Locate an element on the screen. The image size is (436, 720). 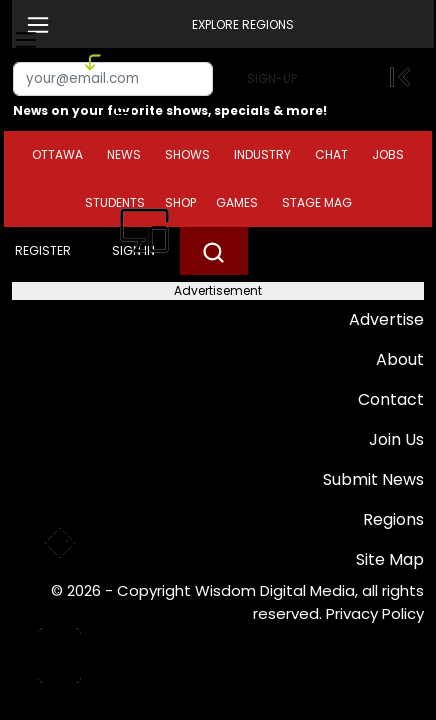
go back and down in navigation is located at coordinates (92, 62).